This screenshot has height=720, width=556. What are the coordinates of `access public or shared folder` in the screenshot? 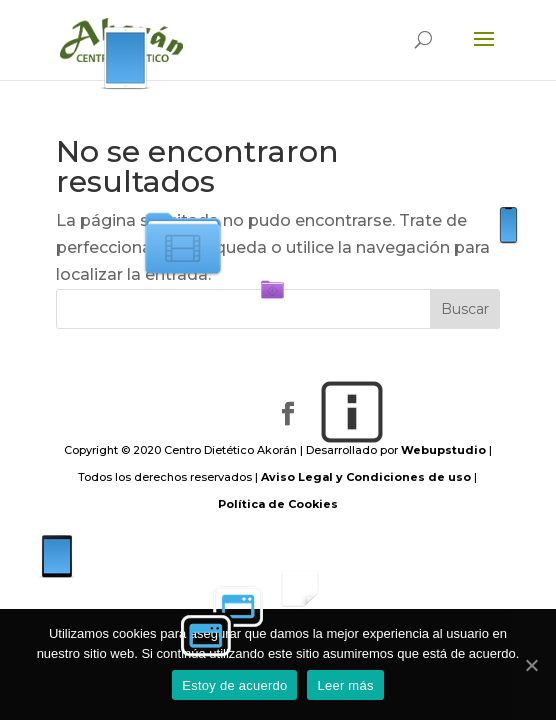 It's located at (272, 289).